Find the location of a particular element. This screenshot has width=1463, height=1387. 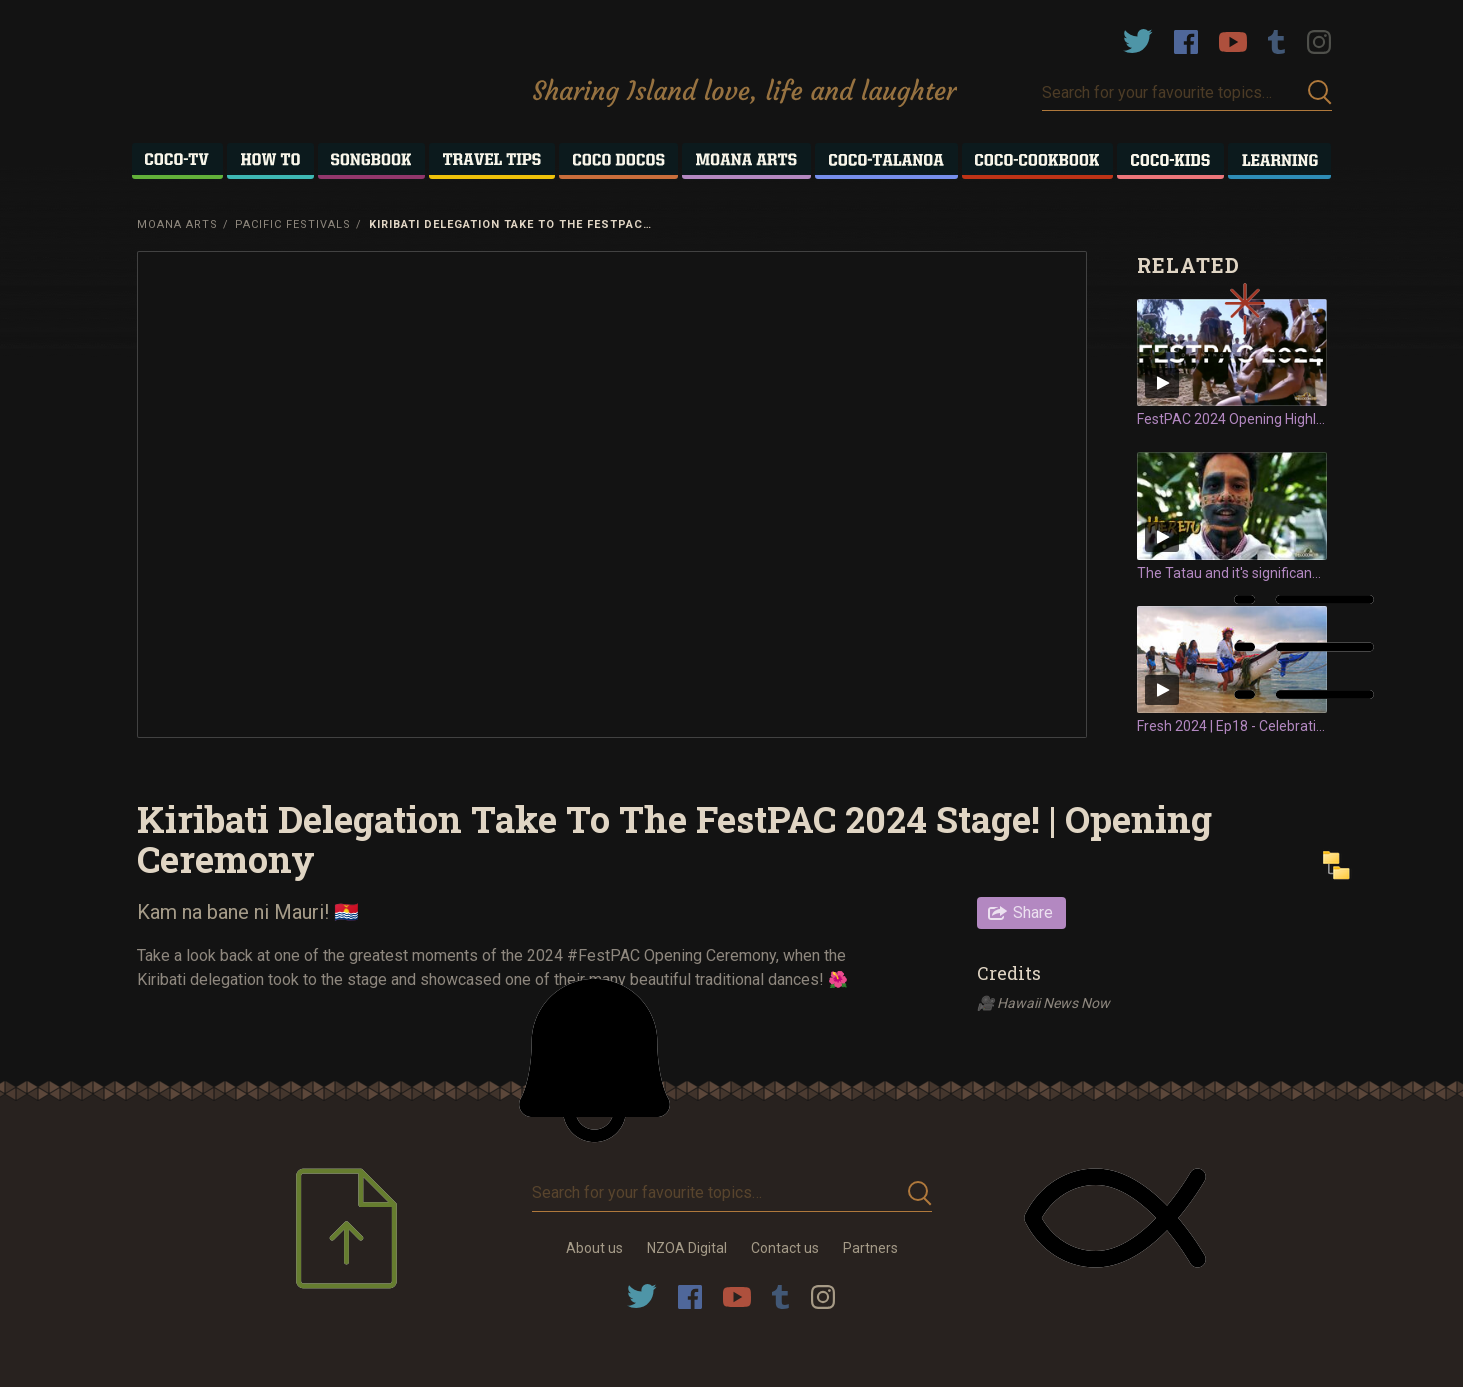

upload a file is located at coordinates (346, 1228).